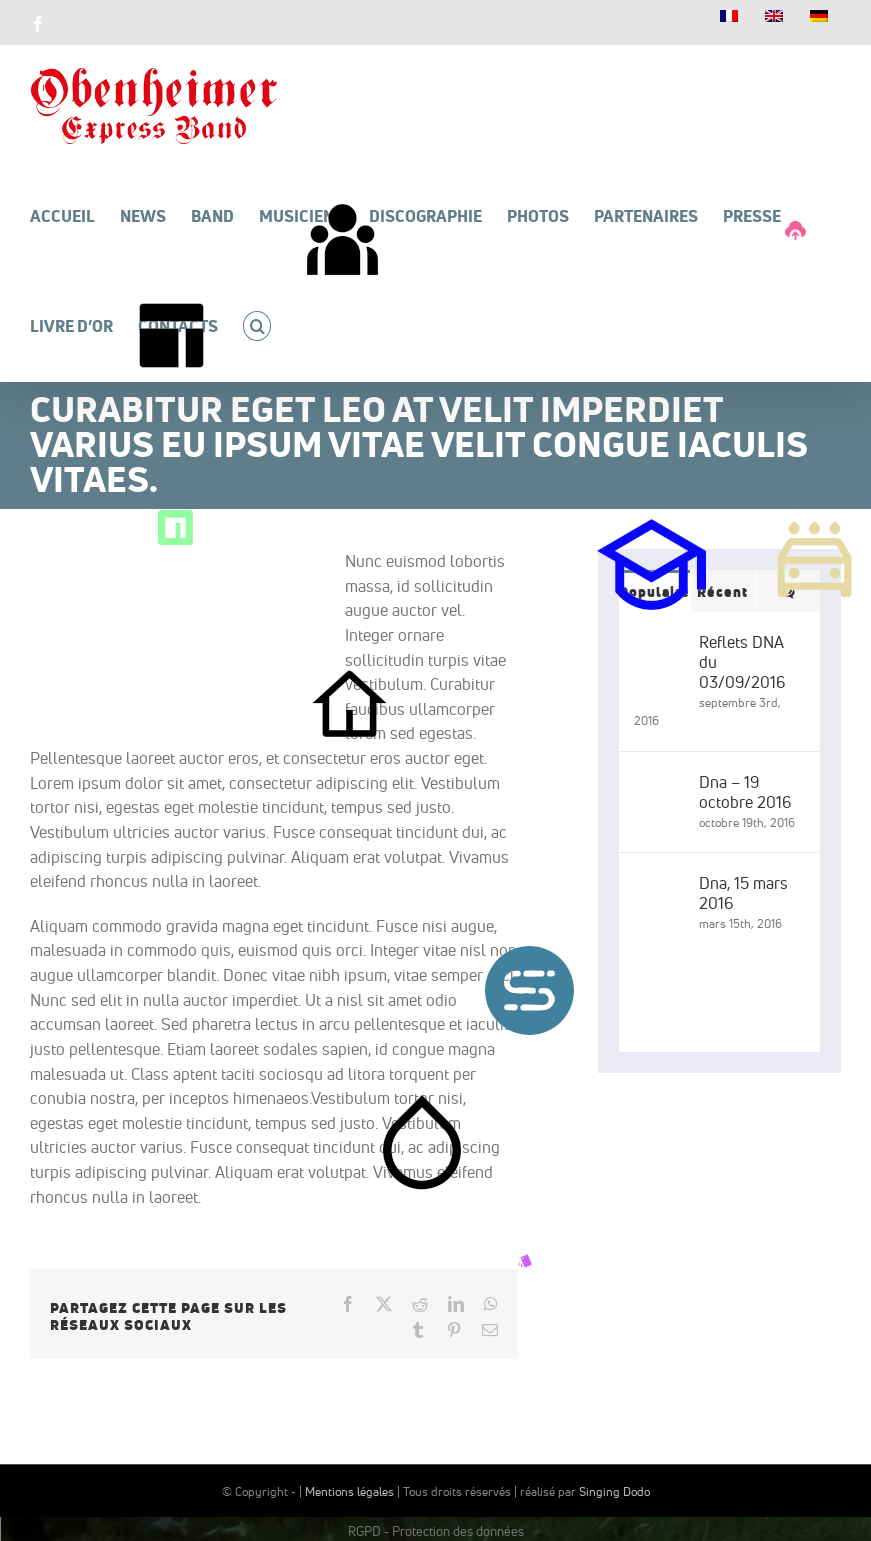 This screenshot has width=871, height=1541. What do you see at coordinates (795, 230) in the screenshot?
I see `upload file to cloud storage` at bounding box center [795, 230].